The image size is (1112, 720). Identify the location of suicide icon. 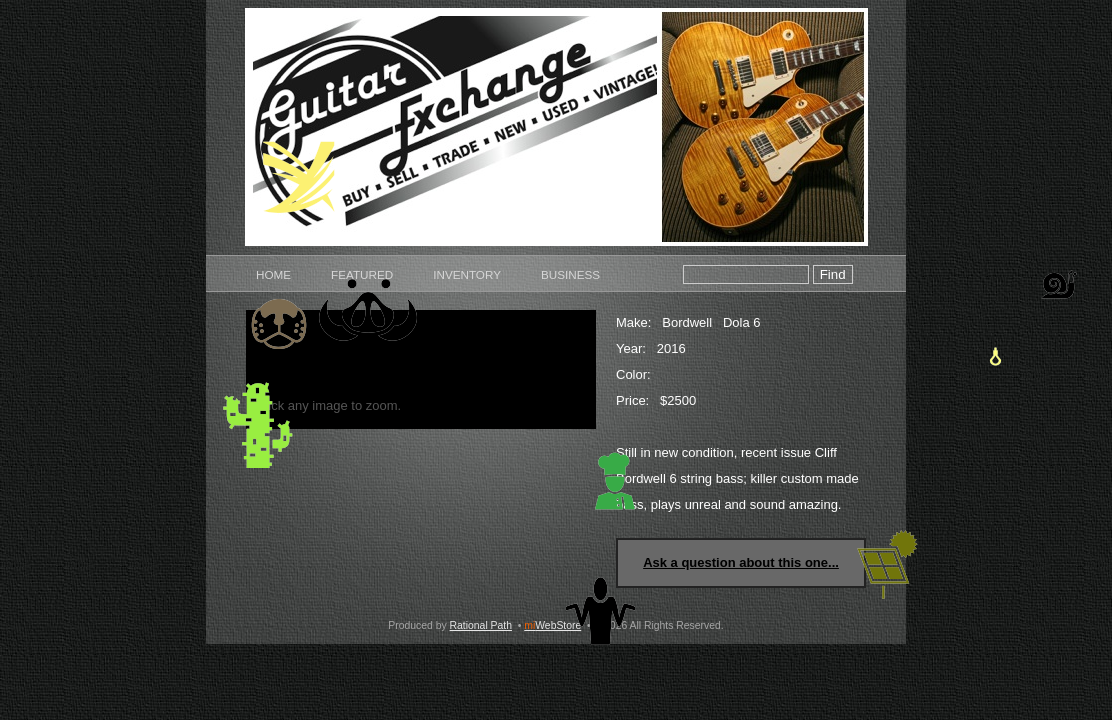
(995, 356).